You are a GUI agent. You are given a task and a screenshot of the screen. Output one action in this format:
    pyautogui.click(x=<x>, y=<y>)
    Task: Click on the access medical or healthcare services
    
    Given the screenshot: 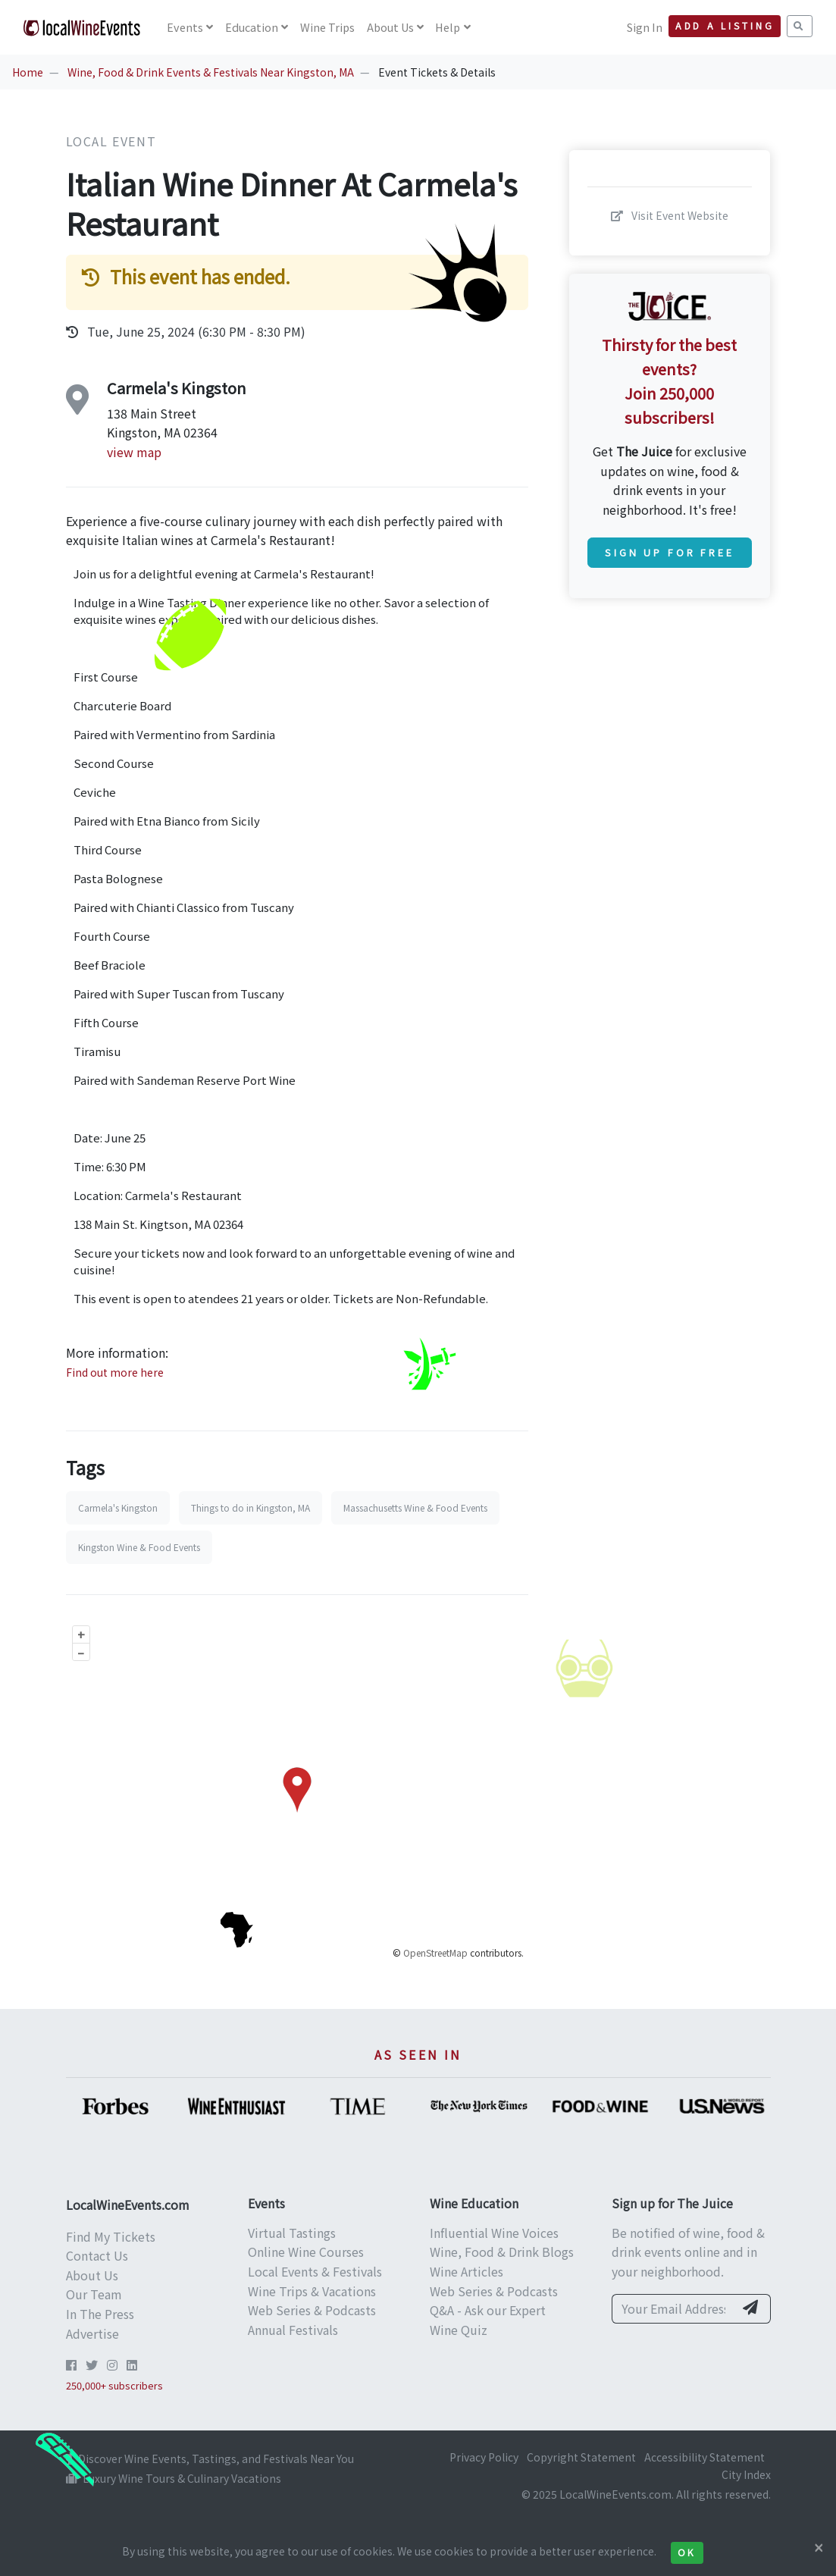 What is the action you would take?
    pyautogui.click(x=584, y=1669)
    